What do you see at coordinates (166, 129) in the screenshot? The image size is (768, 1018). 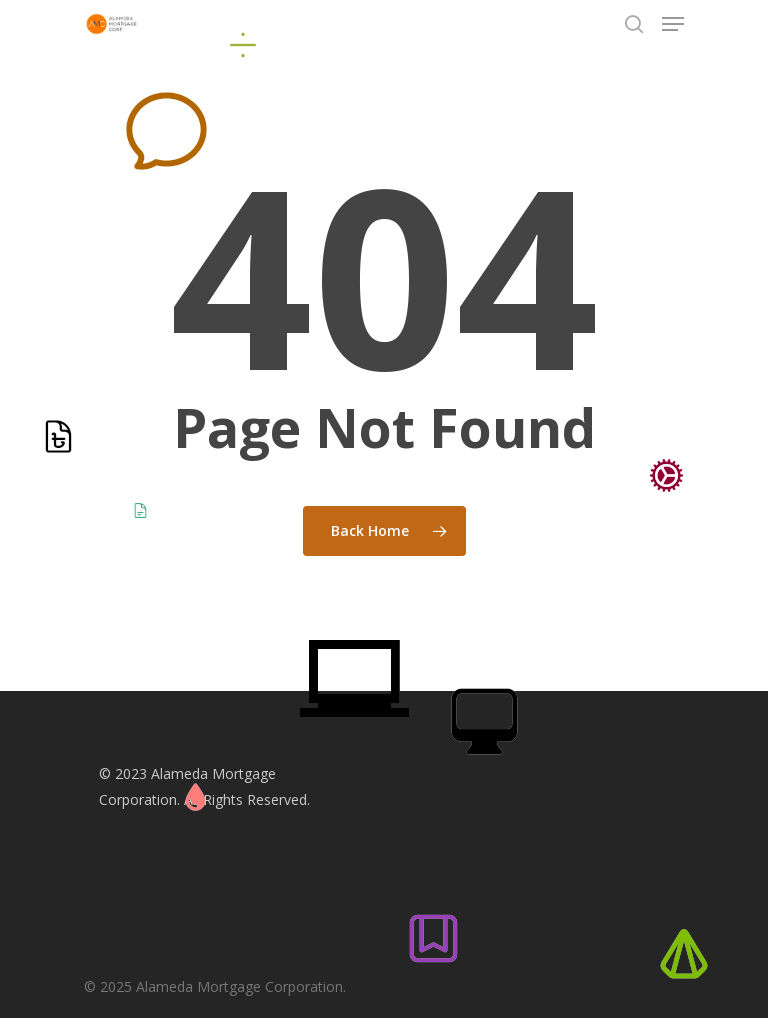 I see `open chat or messaging` at bounding box center [166, 129].